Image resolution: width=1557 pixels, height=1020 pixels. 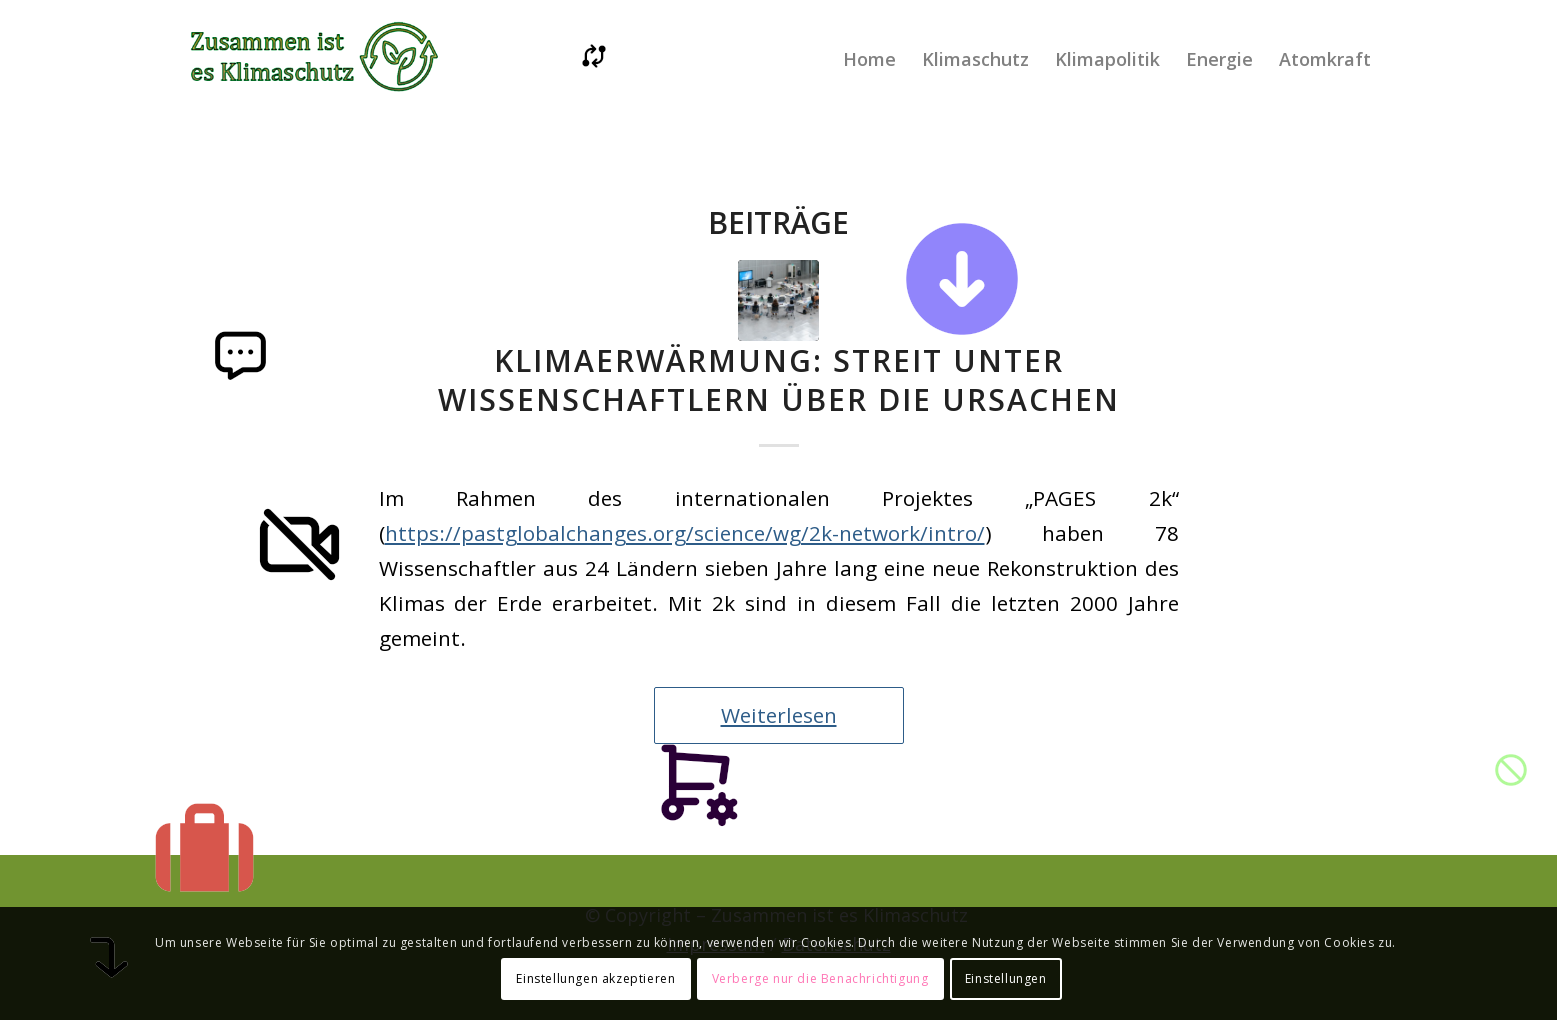 What do you see at coordinates (109, 956) in the screenshot?
I see `navigate to the next line or section below` at bounding box center [109, 956].